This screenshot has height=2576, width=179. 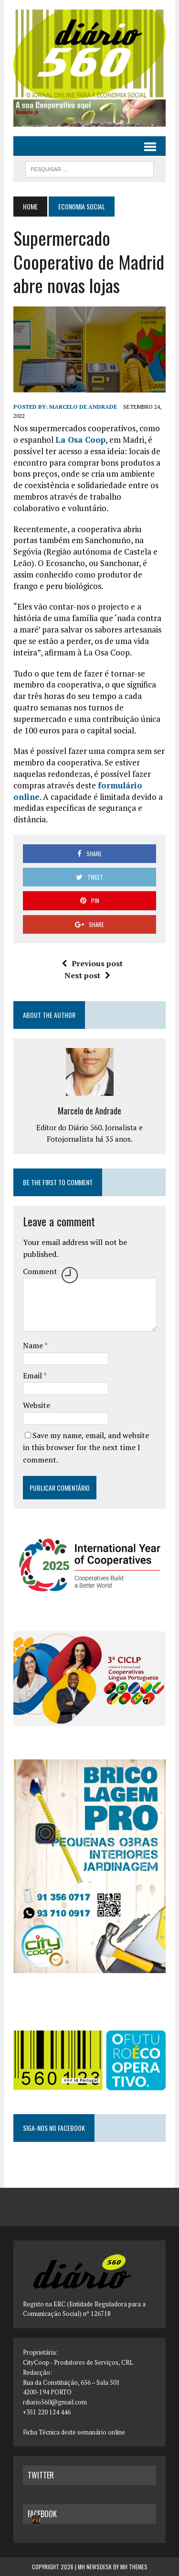 I want to click on open DaVinci Resolve color grading panels, so click(x=45, y=1833).